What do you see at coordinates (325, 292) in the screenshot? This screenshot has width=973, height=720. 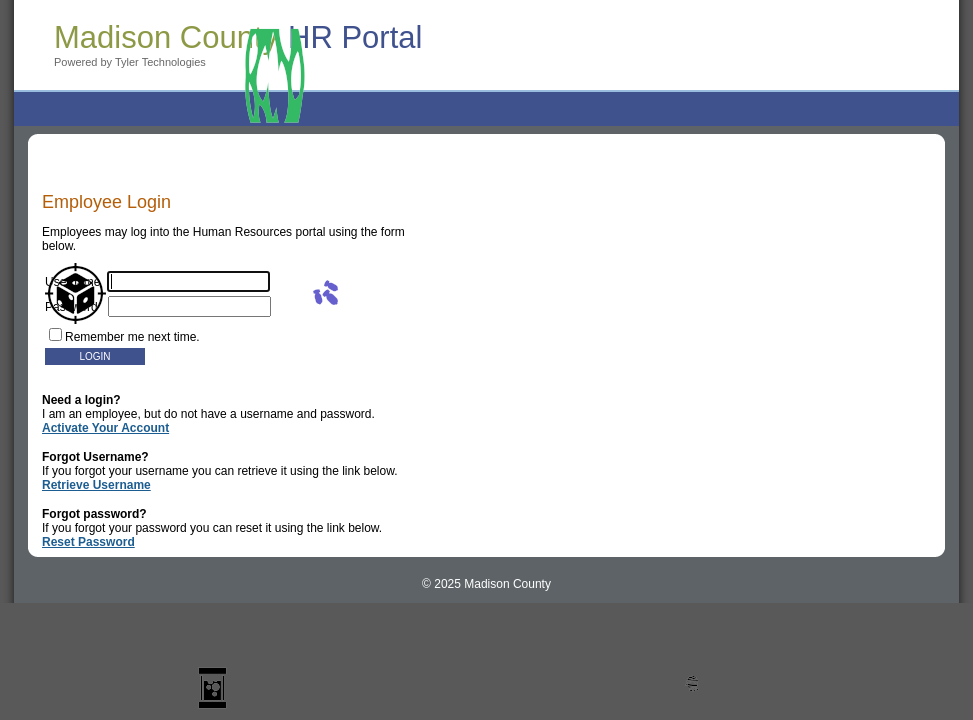 I see `initiate an airstrike or bombing attack in-game` at bounding box center [325, 292].